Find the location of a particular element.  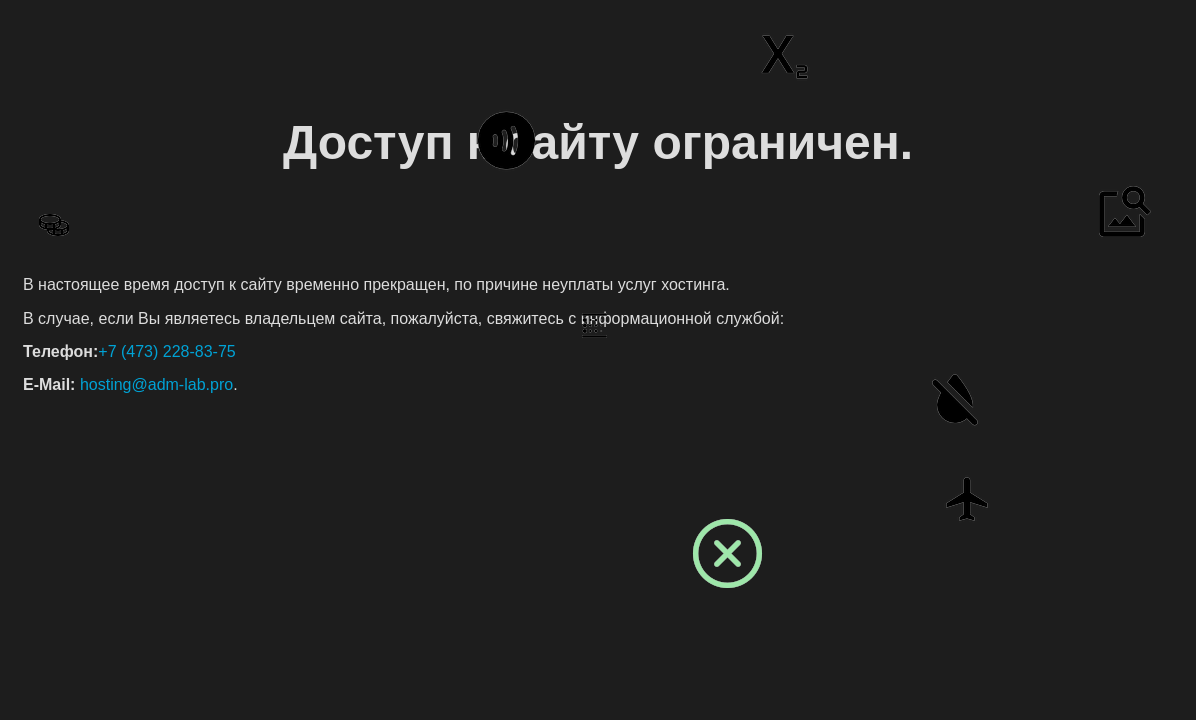

close or dismiss a dialog is located at coordinates (727, 553).